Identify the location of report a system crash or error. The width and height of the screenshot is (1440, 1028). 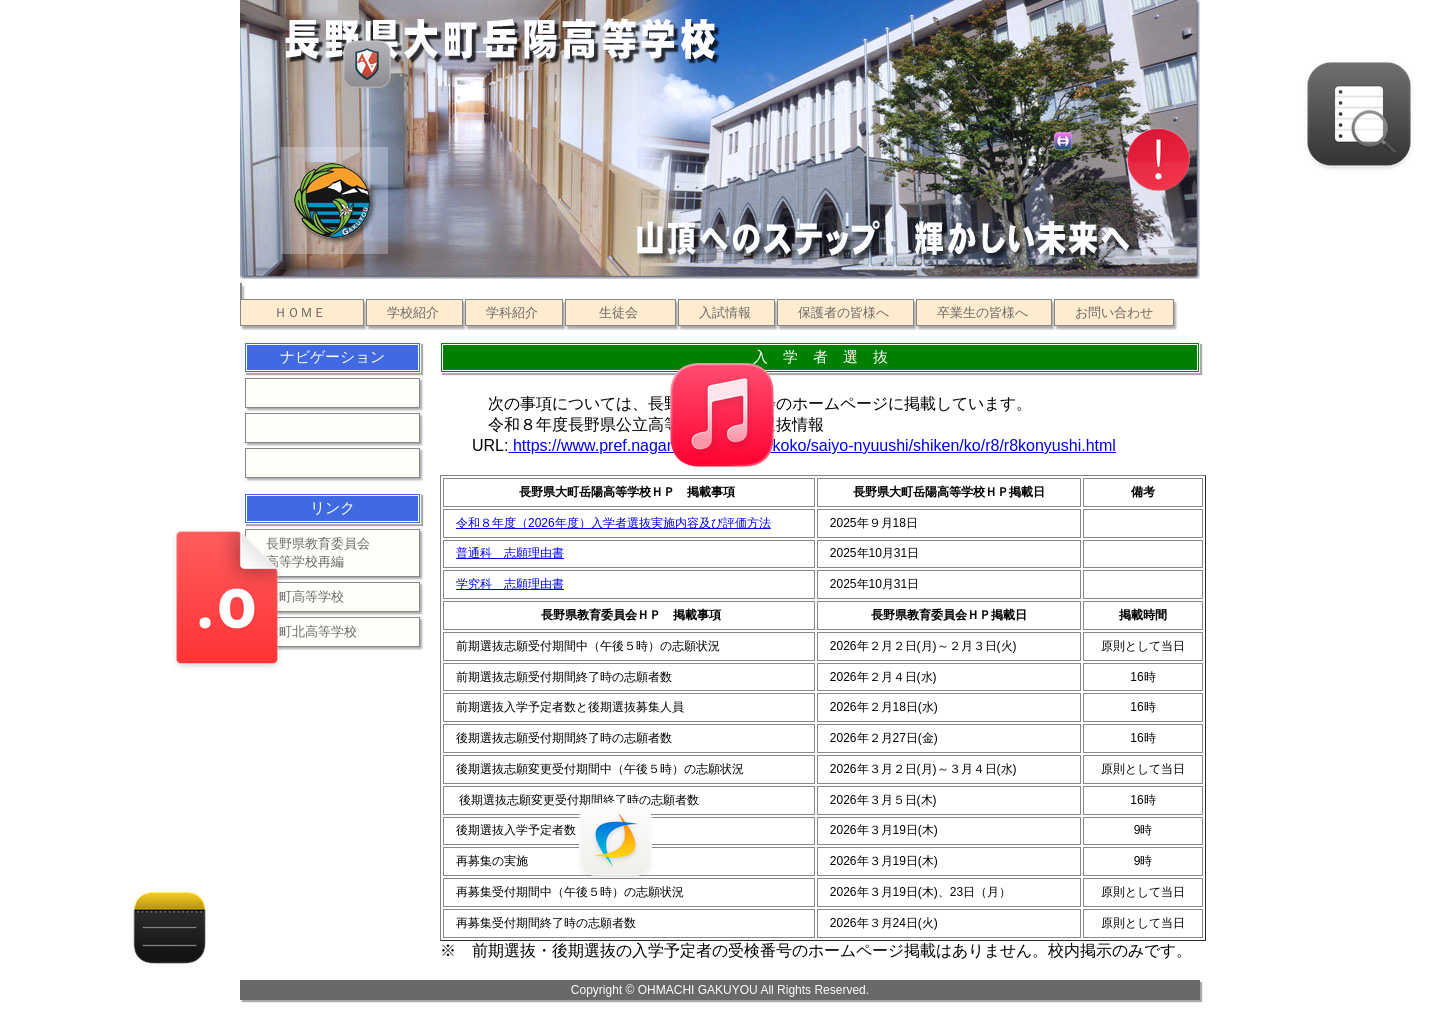
(1158, 159).